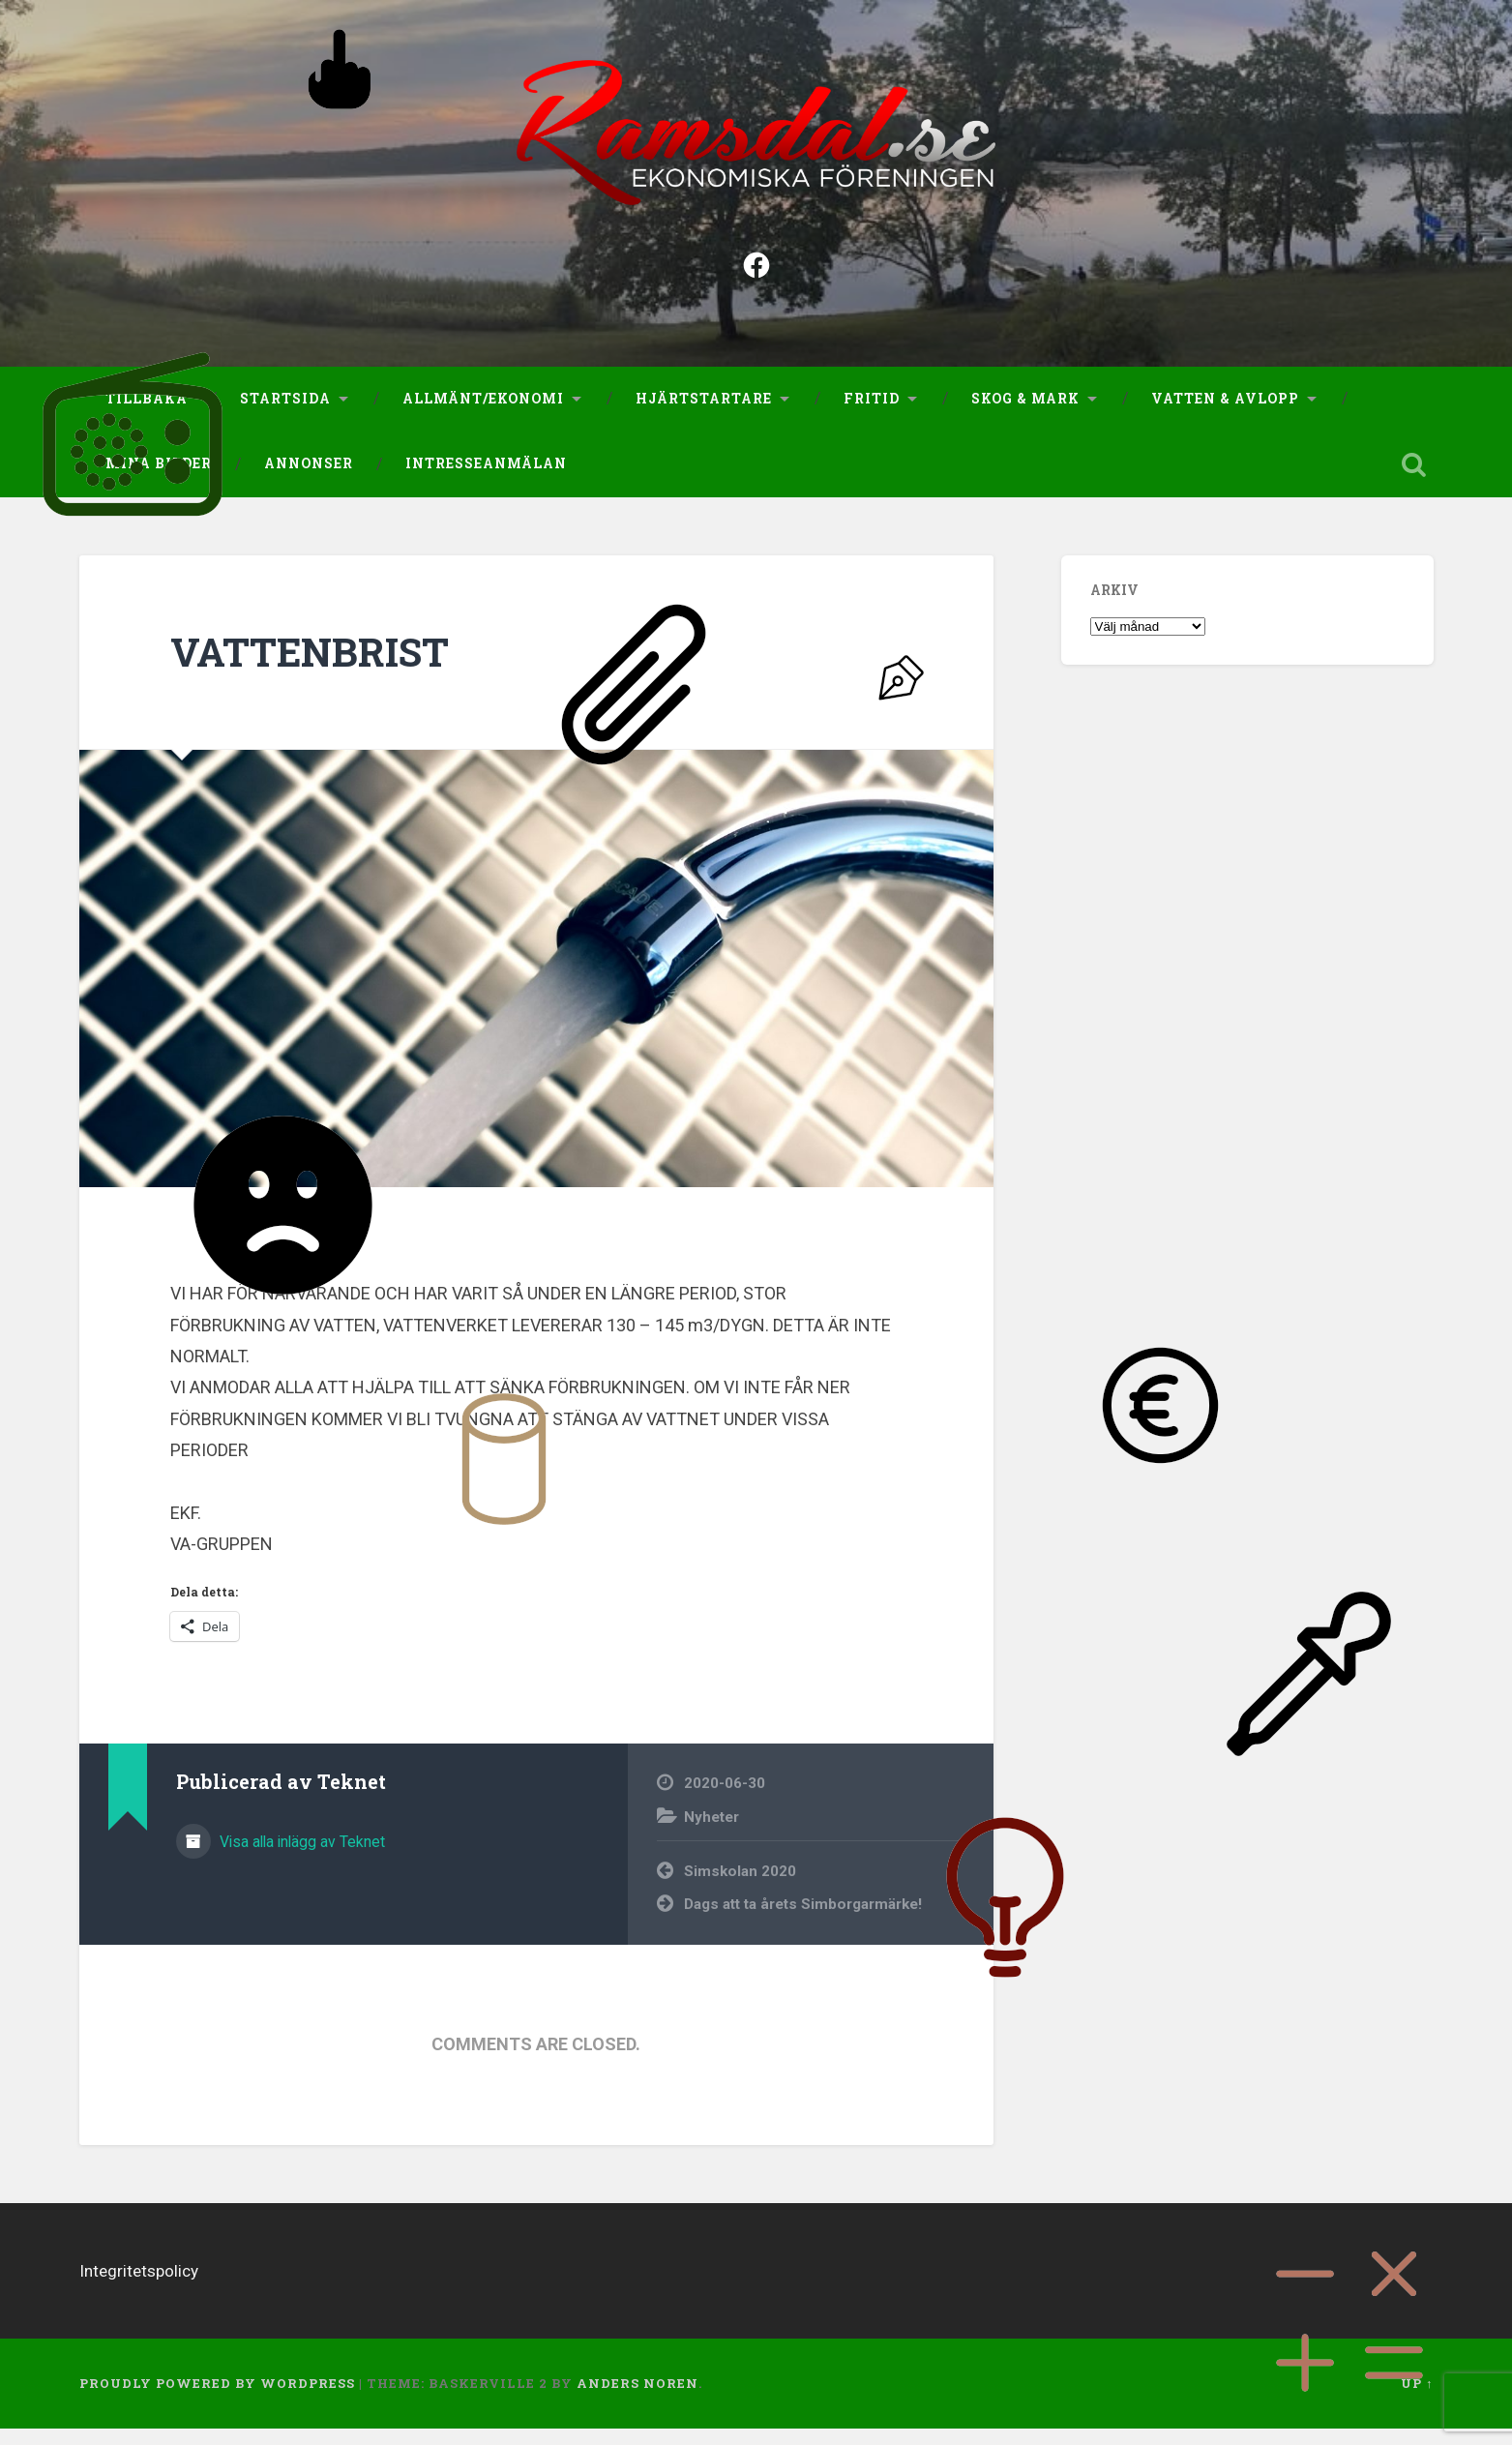 This screenshot has width=1512, height=2445. I want to click on access calculator or math functions, so click(1349, 2318).